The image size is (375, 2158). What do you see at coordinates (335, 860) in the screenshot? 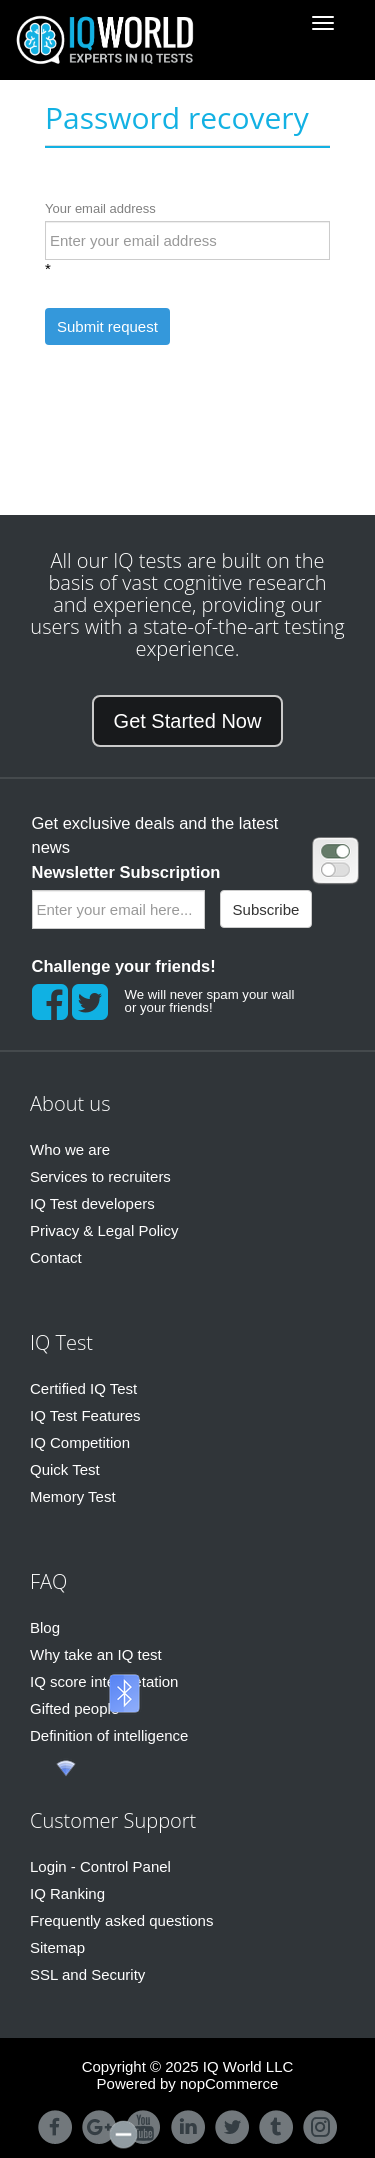
I see `open unity tweak tool settings` at bounding box center [335, 860].